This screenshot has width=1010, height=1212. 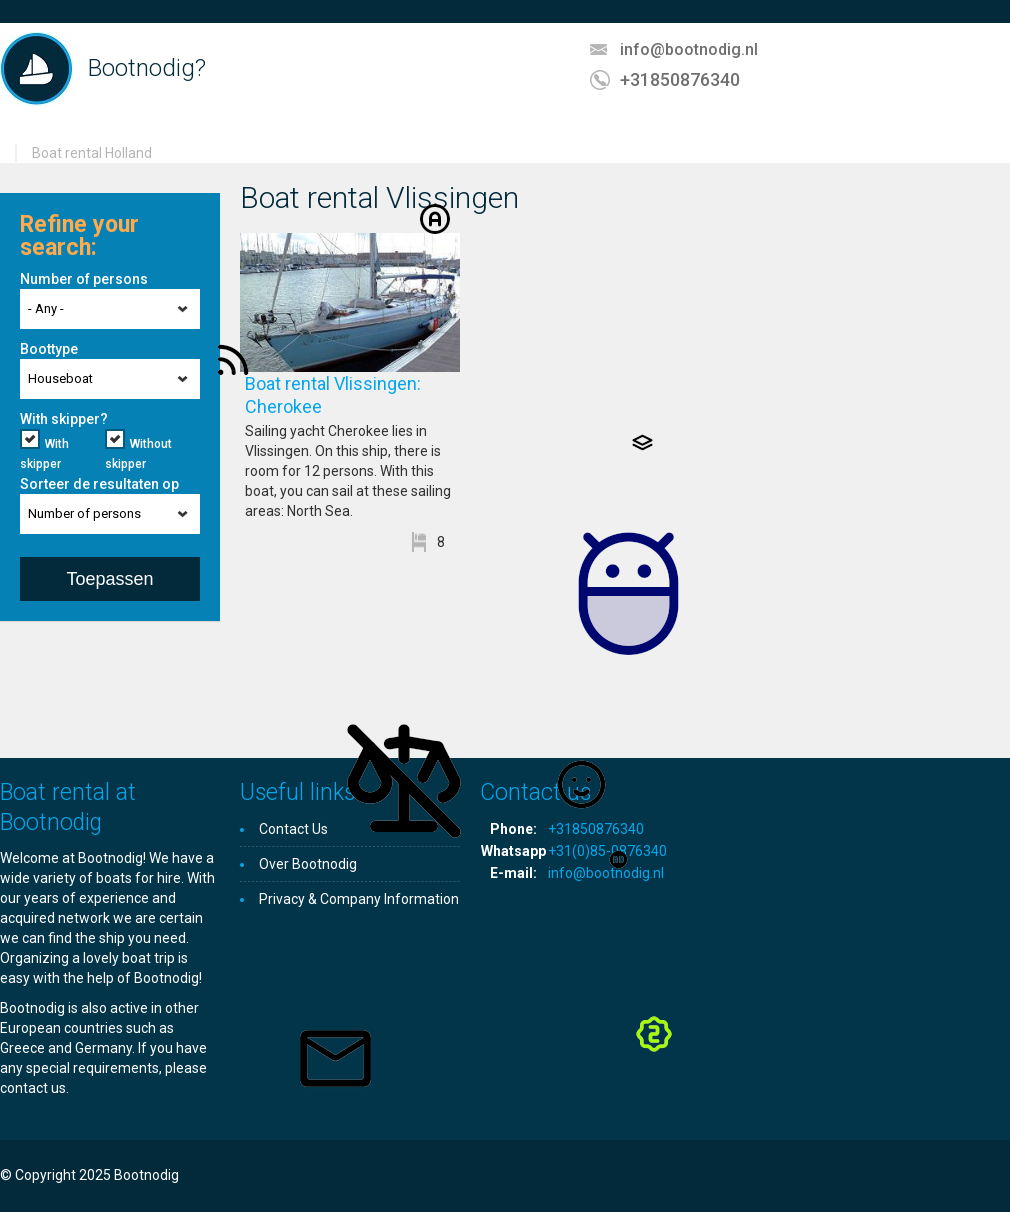 I want to click on indicates tumble dry at any heat setting, so click(x=435, y=219).